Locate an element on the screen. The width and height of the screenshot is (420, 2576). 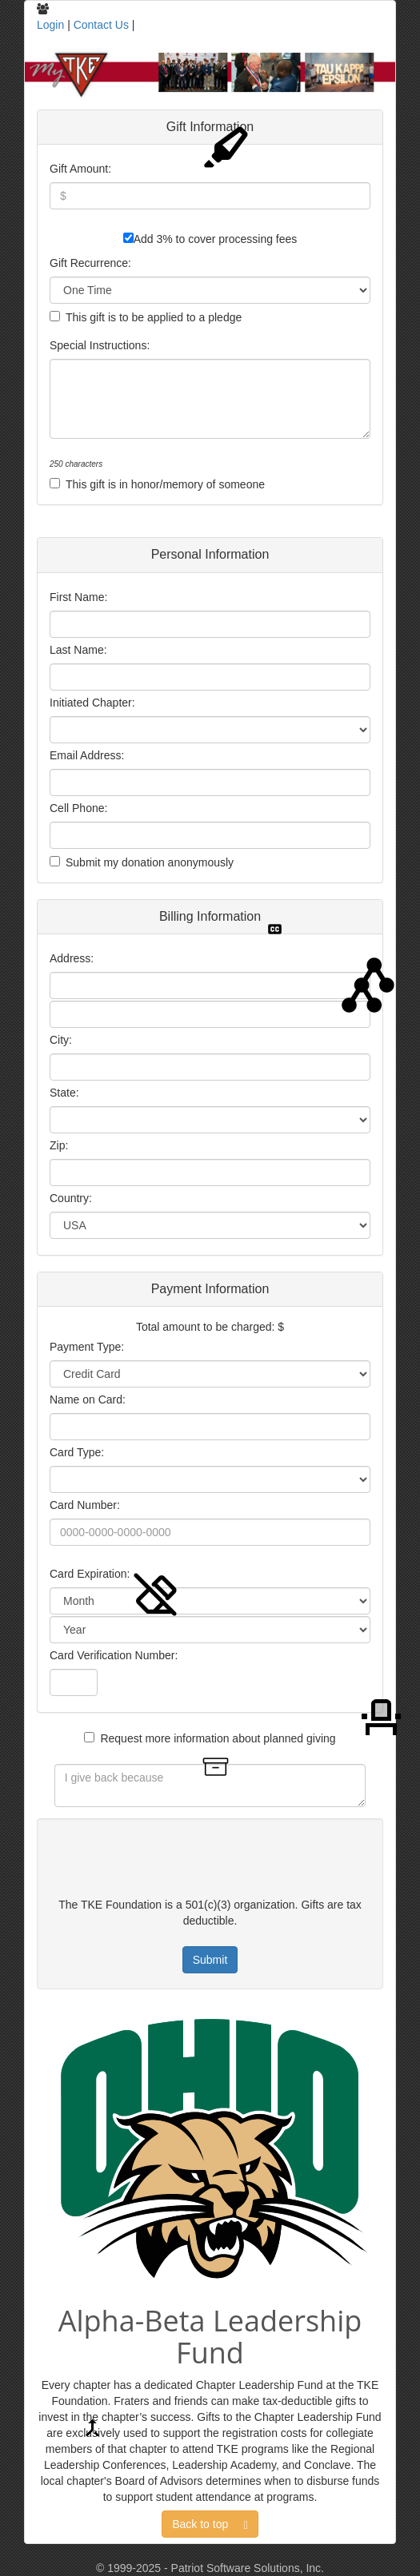
eraser tool is disabled is located at coordinates (155, 1595).